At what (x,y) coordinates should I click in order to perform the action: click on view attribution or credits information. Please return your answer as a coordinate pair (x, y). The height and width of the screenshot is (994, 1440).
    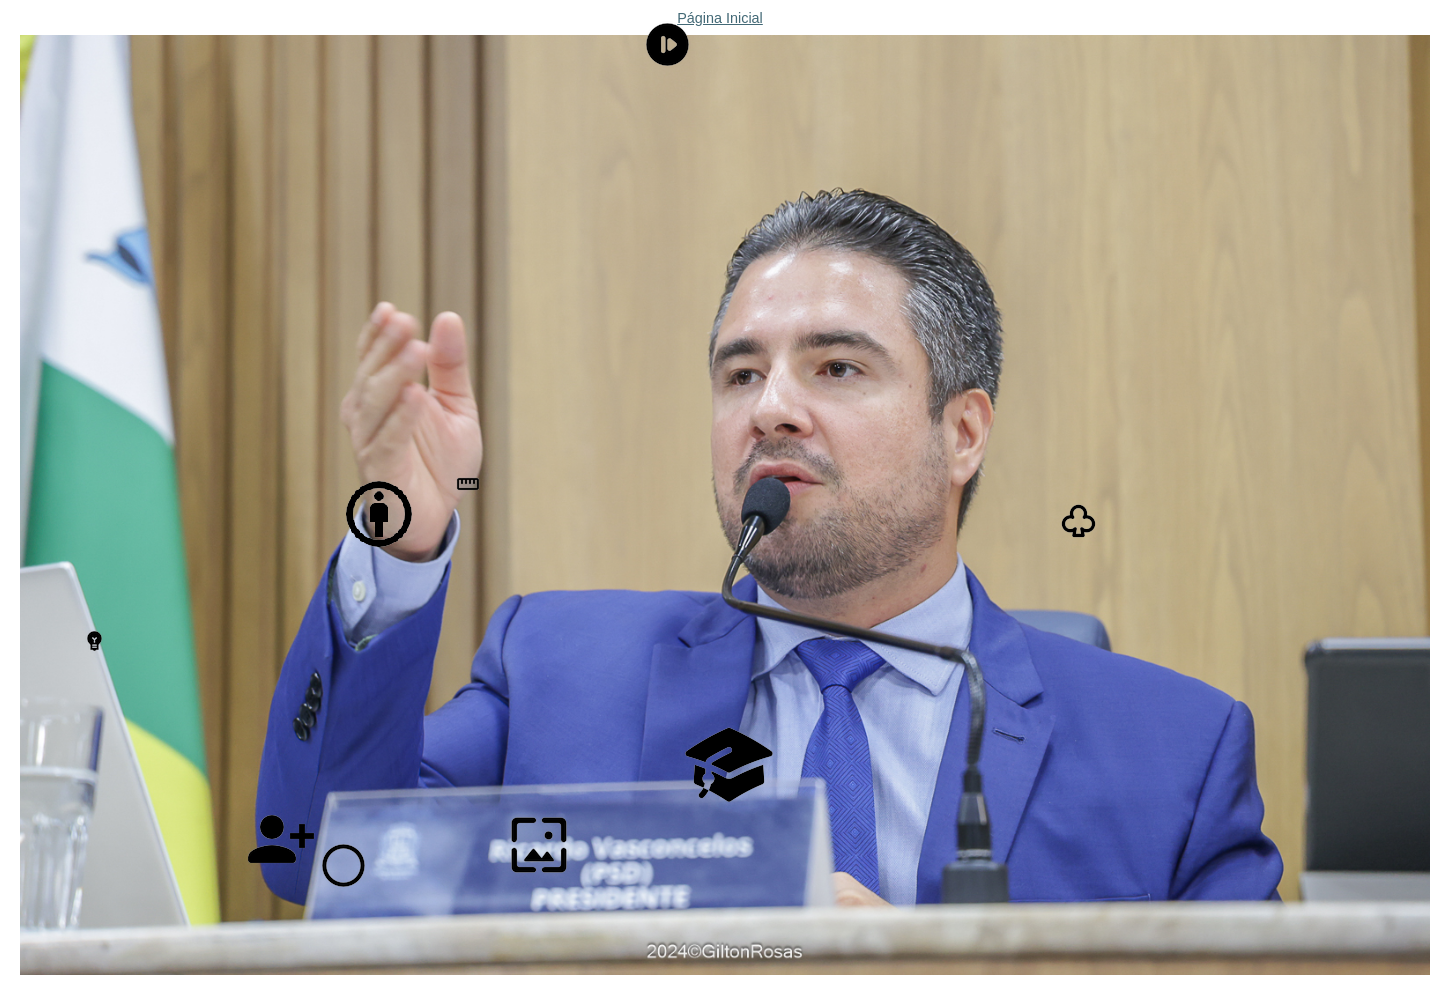
    Looking at the image, I should click on (379, 514).